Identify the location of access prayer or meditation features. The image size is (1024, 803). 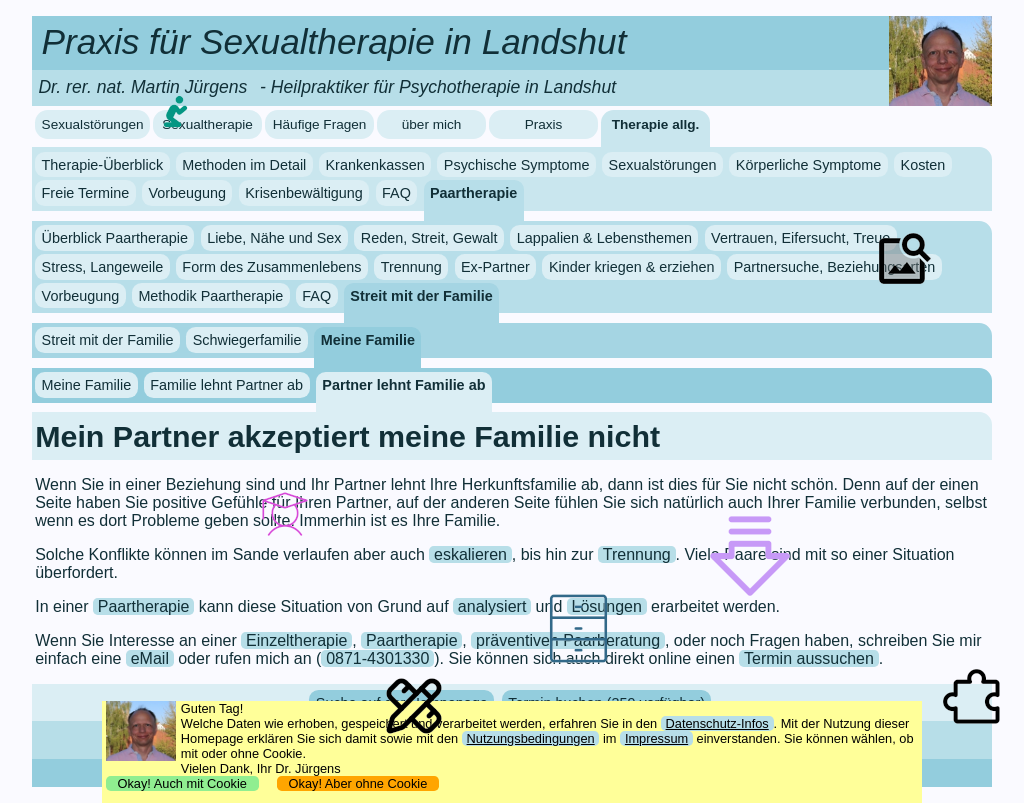
(175, 111).